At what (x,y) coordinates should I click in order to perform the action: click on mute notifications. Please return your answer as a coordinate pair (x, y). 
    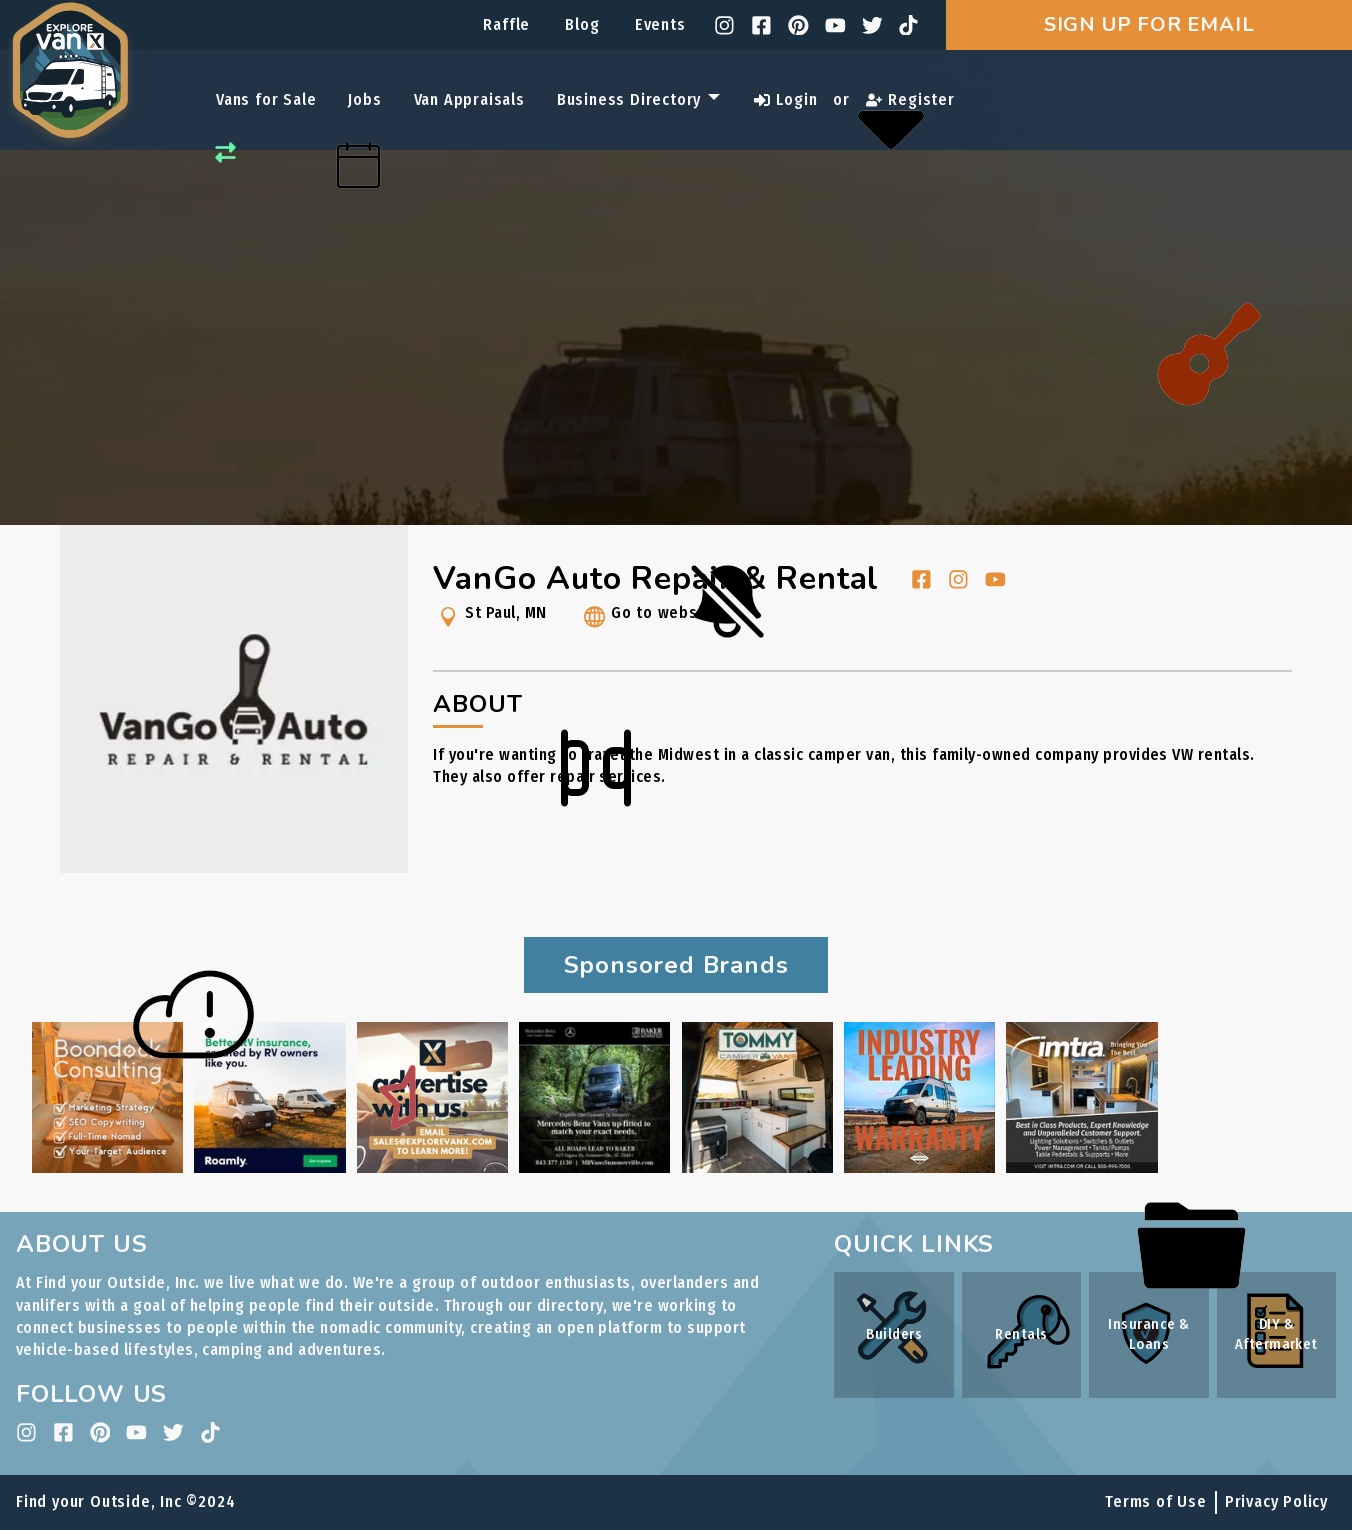
    Looking at the image, I should click on (727, 601).